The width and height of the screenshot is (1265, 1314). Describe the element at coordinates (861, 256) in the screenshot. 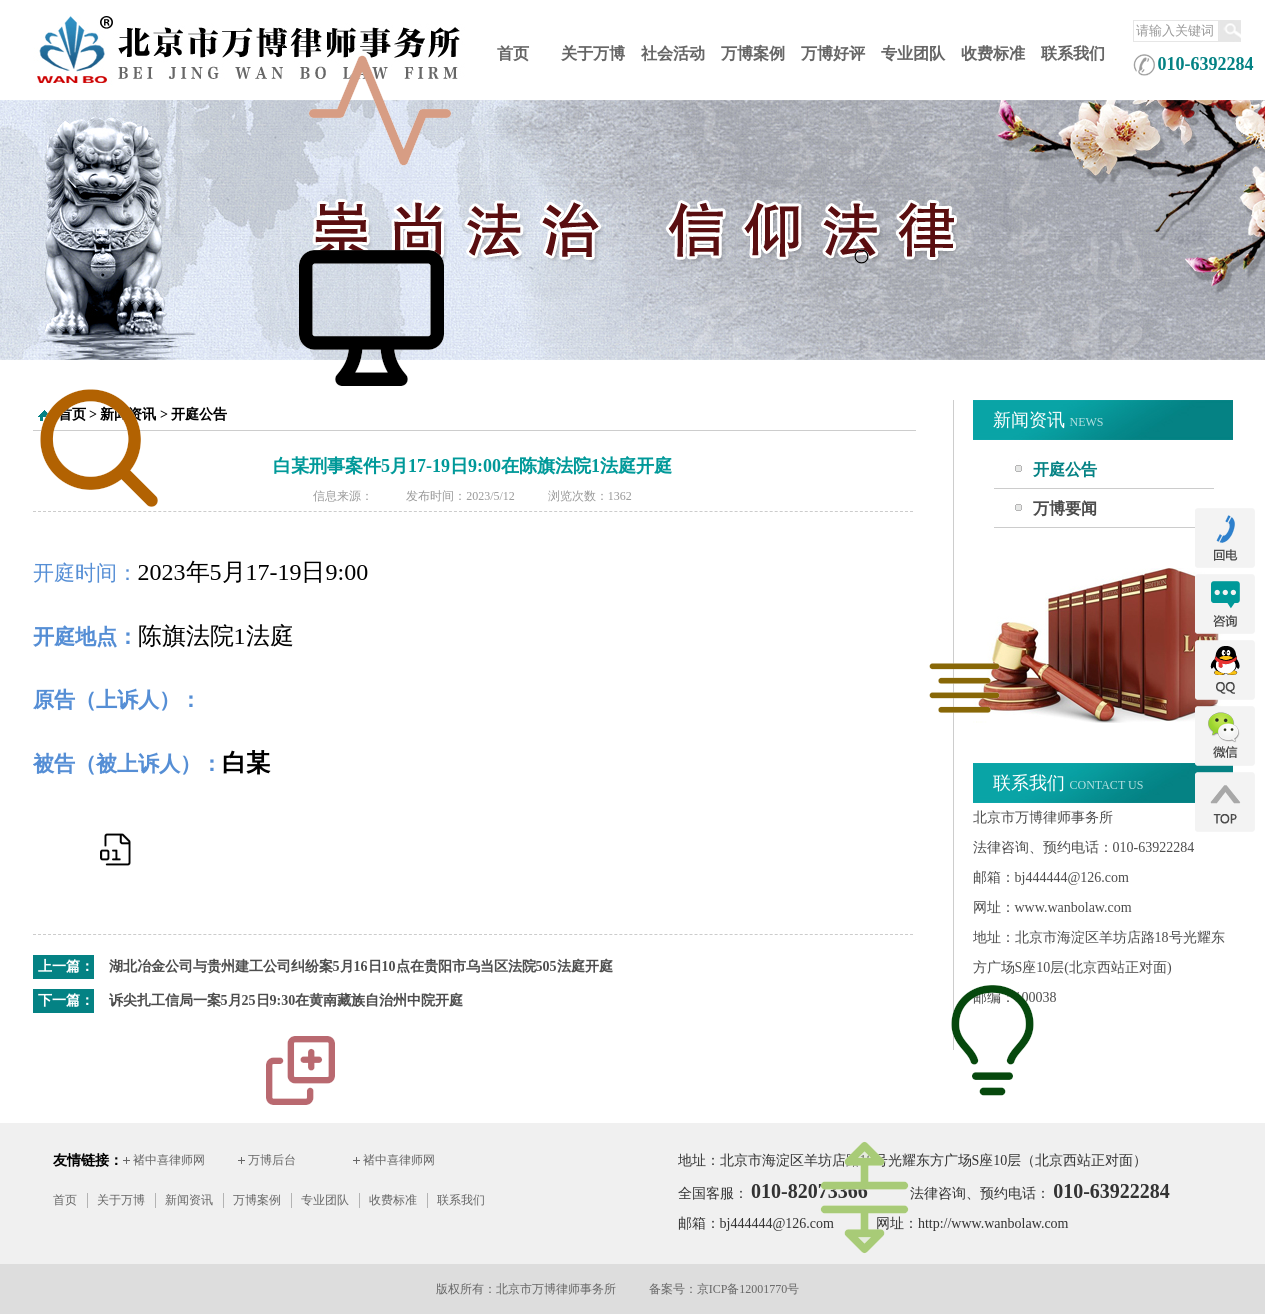

I see `select a camera lens or aperture setting` at that location.